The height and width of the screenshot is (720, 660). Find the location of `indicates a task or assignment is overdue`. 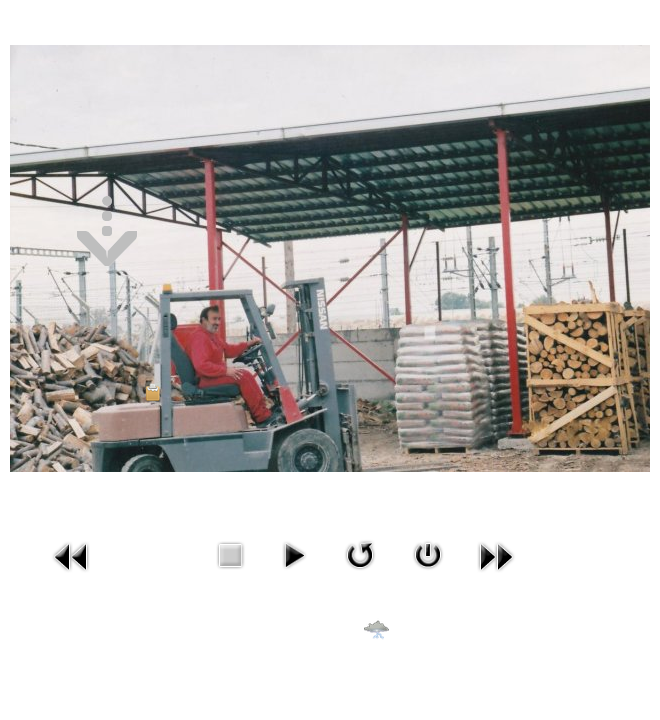

indicates a task or assignment is overdue is located at coordinates (152, 392).